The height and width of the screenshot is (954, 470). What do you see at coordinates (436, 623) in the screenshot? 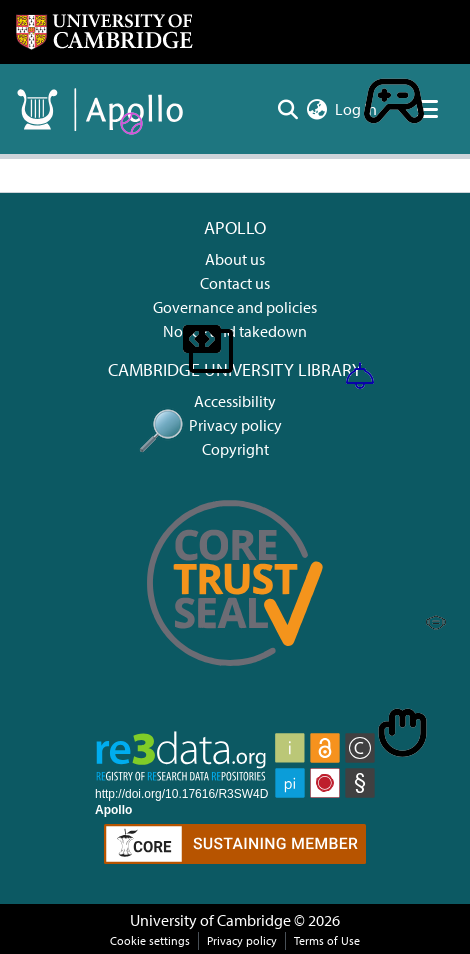
I see `indicates face mask required or health safety guidelines` at bounding box center [436, 623].